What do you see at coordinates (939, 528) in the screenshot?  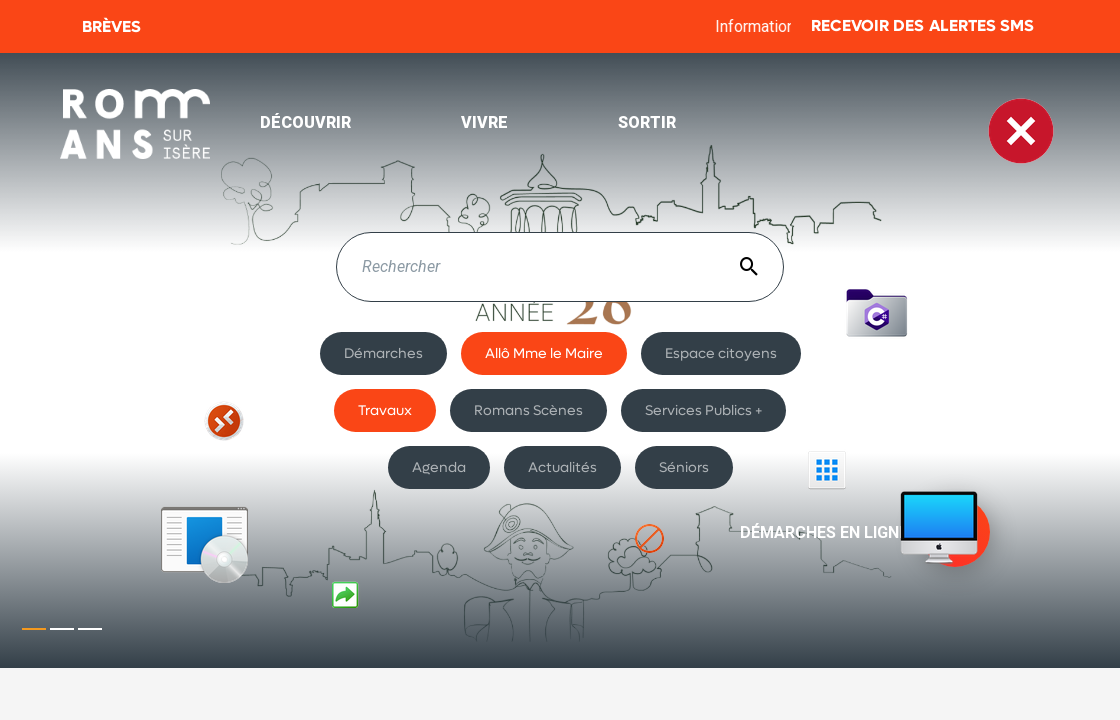 I see `access desktop or computer settings` at bounding box center [939, 528].